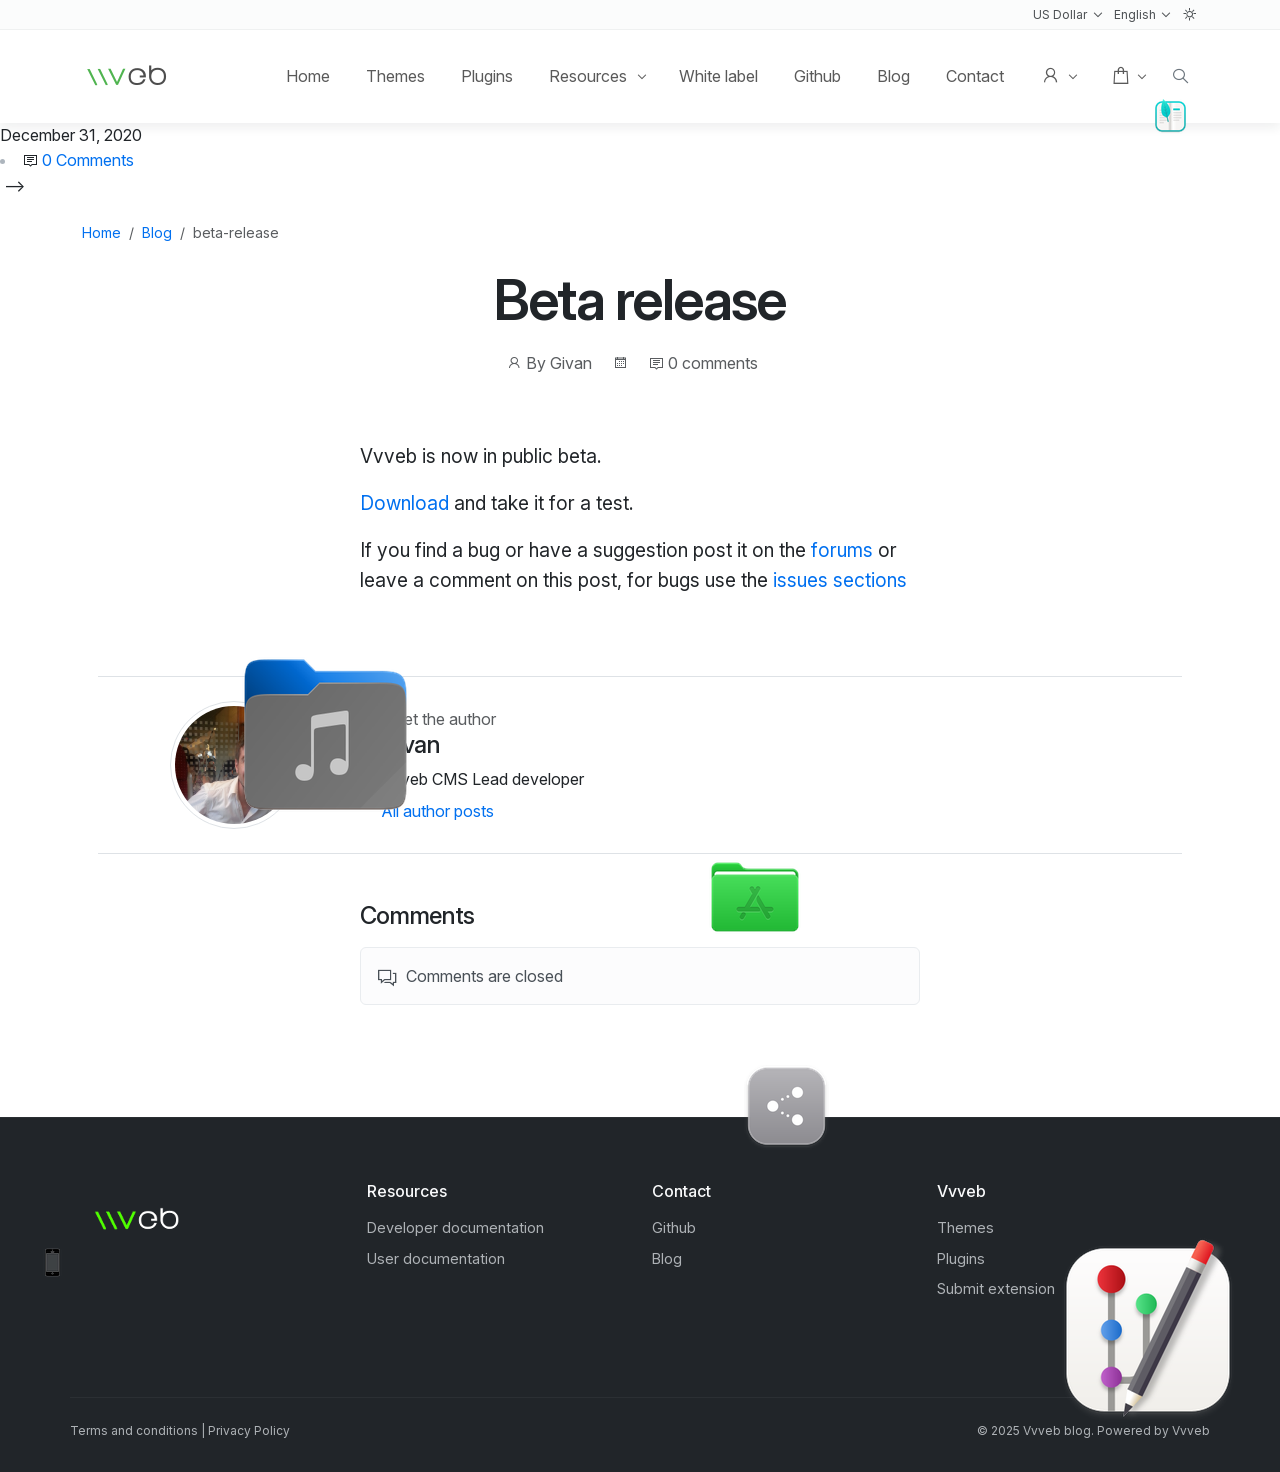 This screenshot has width=1280, height=1472. What do you see at coordinates (1148, 1330) in the screenshot?
I see `open commit, a git commit message editor` at bounding box center [1148, 1330].